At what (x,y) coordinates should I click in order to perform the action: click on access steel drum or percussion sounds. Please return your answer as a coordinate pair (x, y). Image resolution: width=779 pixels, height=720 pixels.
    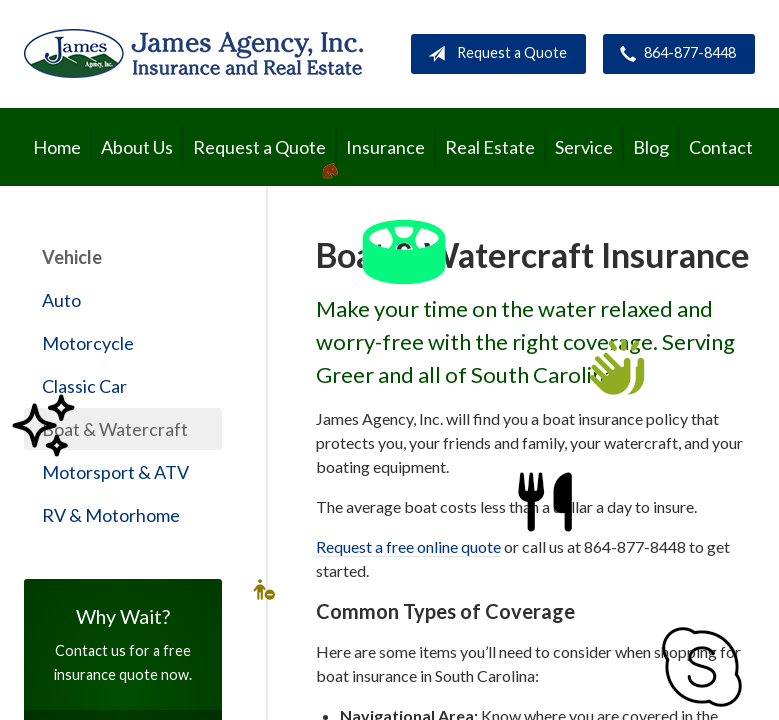
    Looking at the image, I should click on (404, 252).